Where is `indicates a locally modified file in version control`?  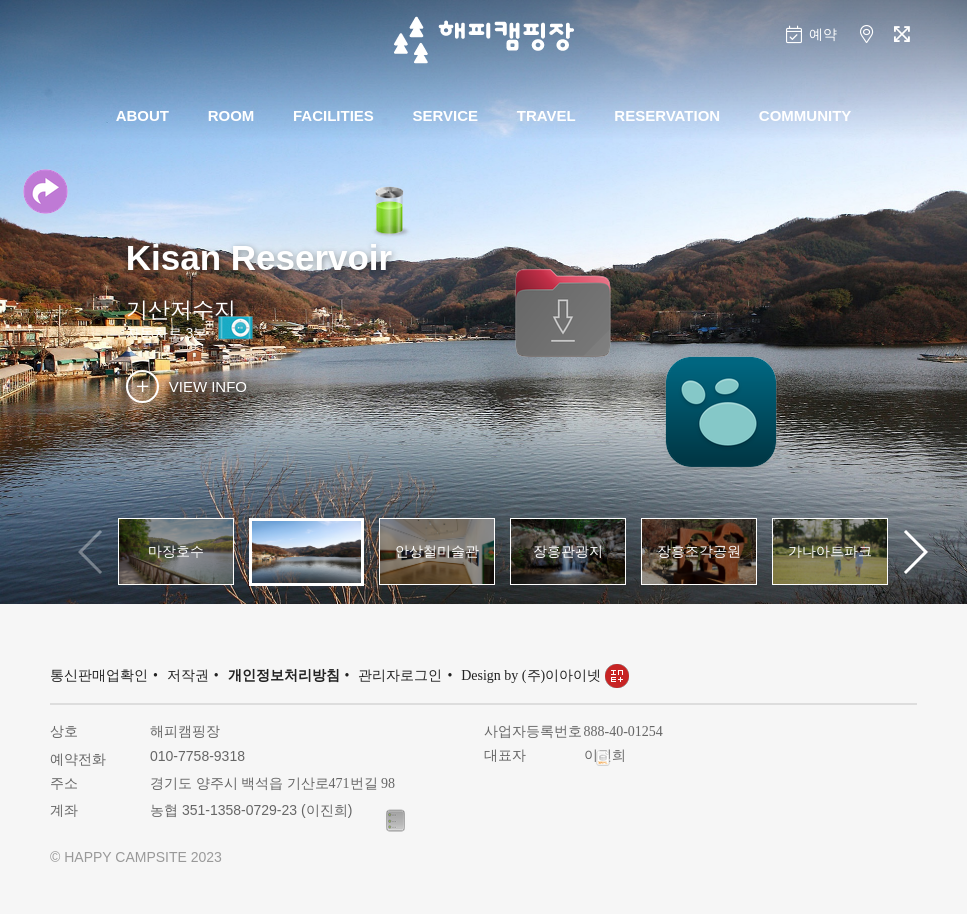 indicates a locally modified file in version control is located at coordinates (45, 191).